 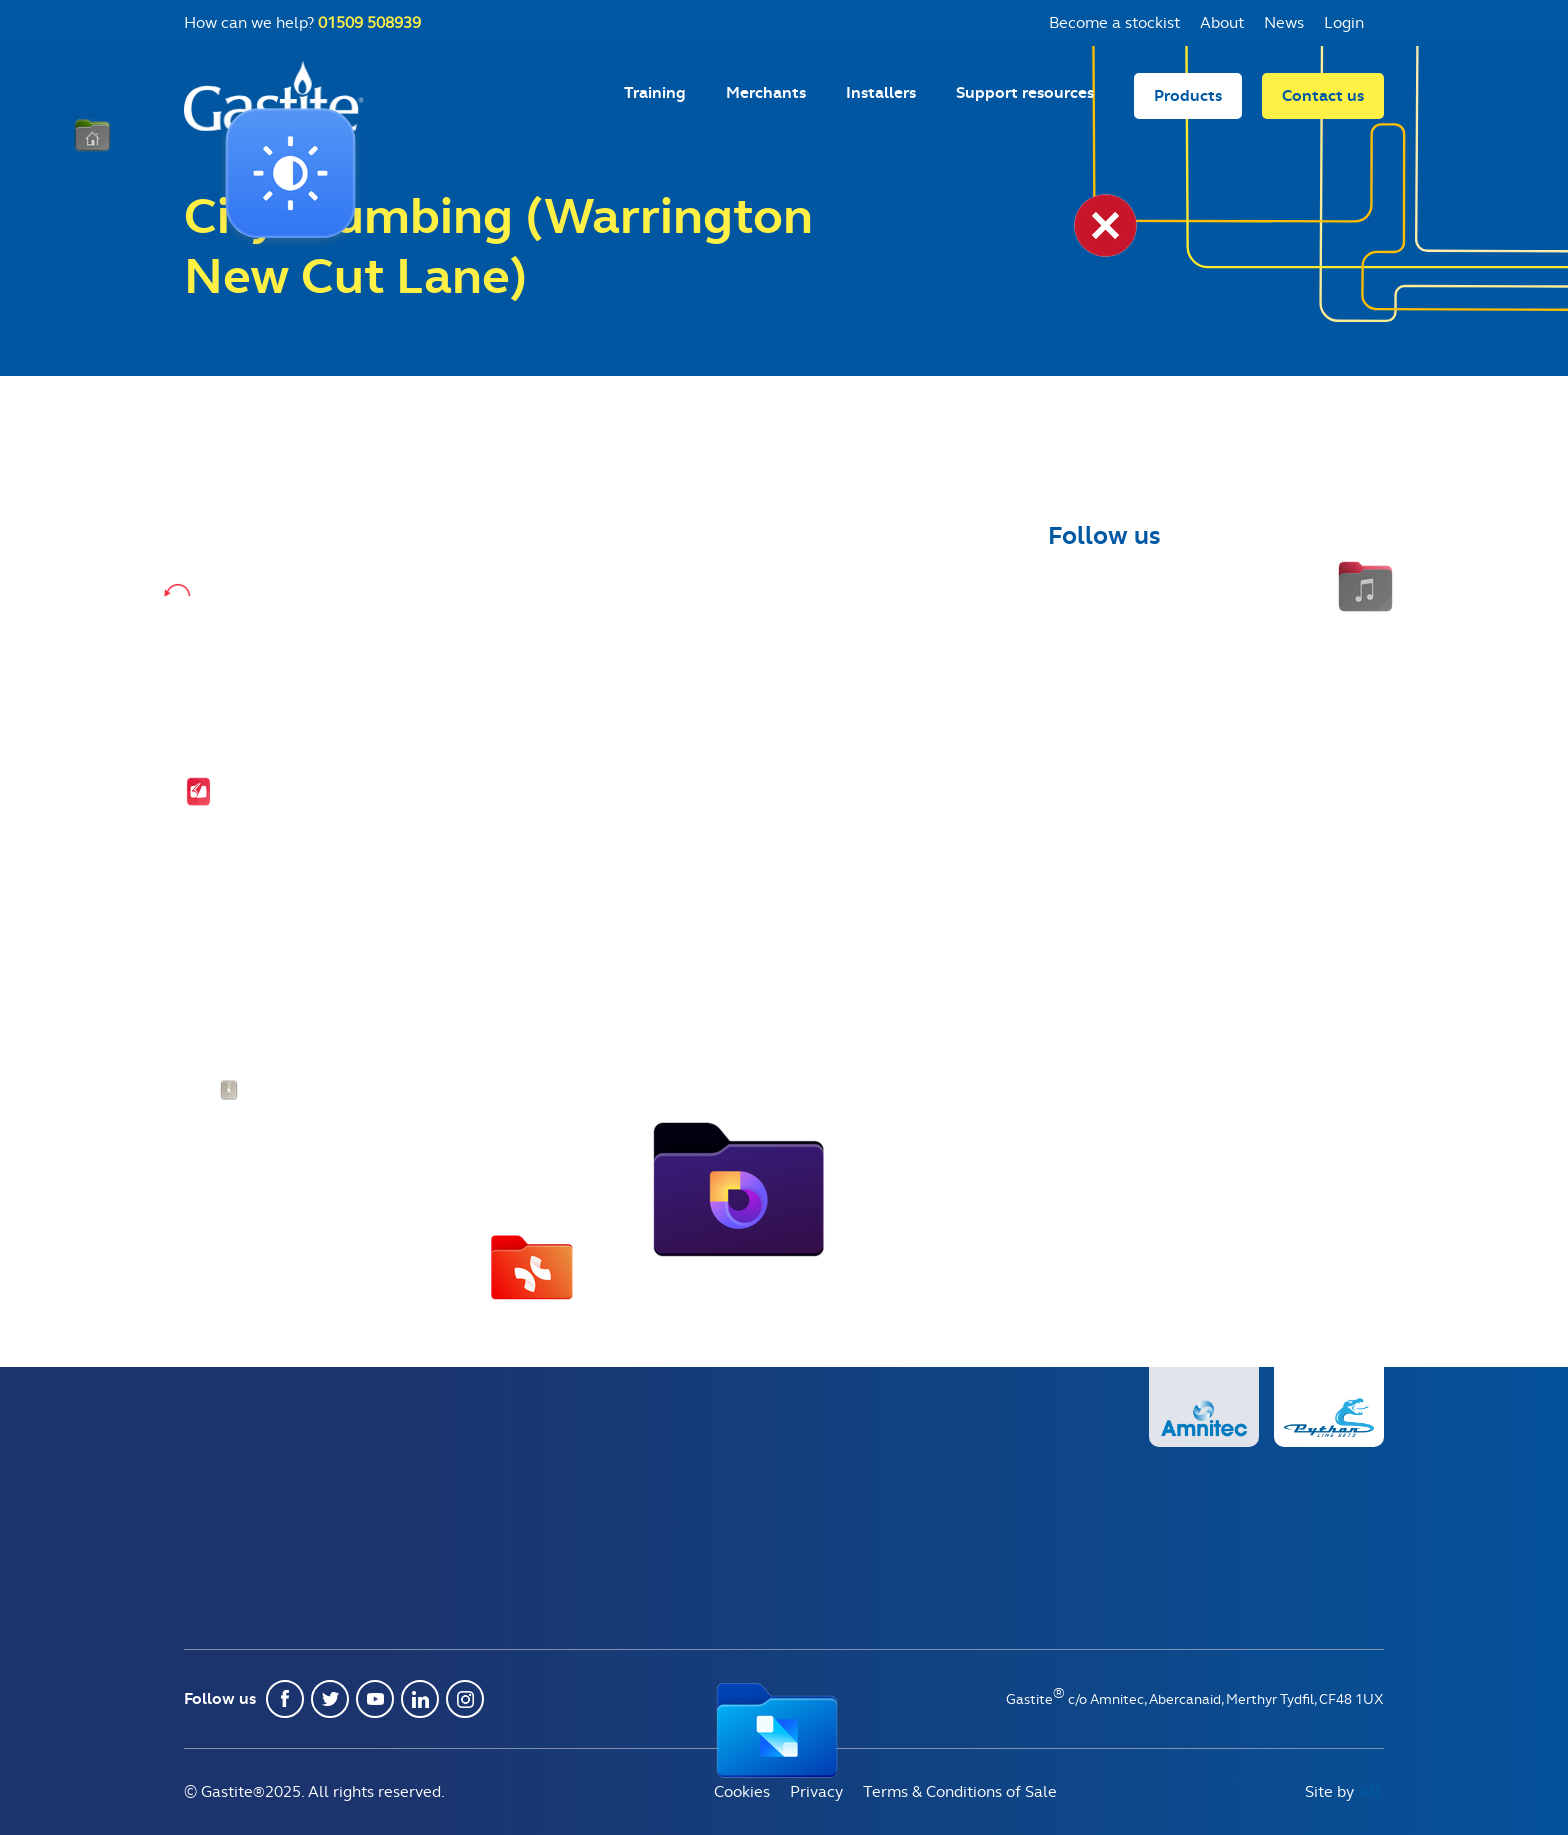 What do you see at coordinates (229, 1090) in the screenshot?
I see `open file roller archive manager` at bounding box center [229, 1090].